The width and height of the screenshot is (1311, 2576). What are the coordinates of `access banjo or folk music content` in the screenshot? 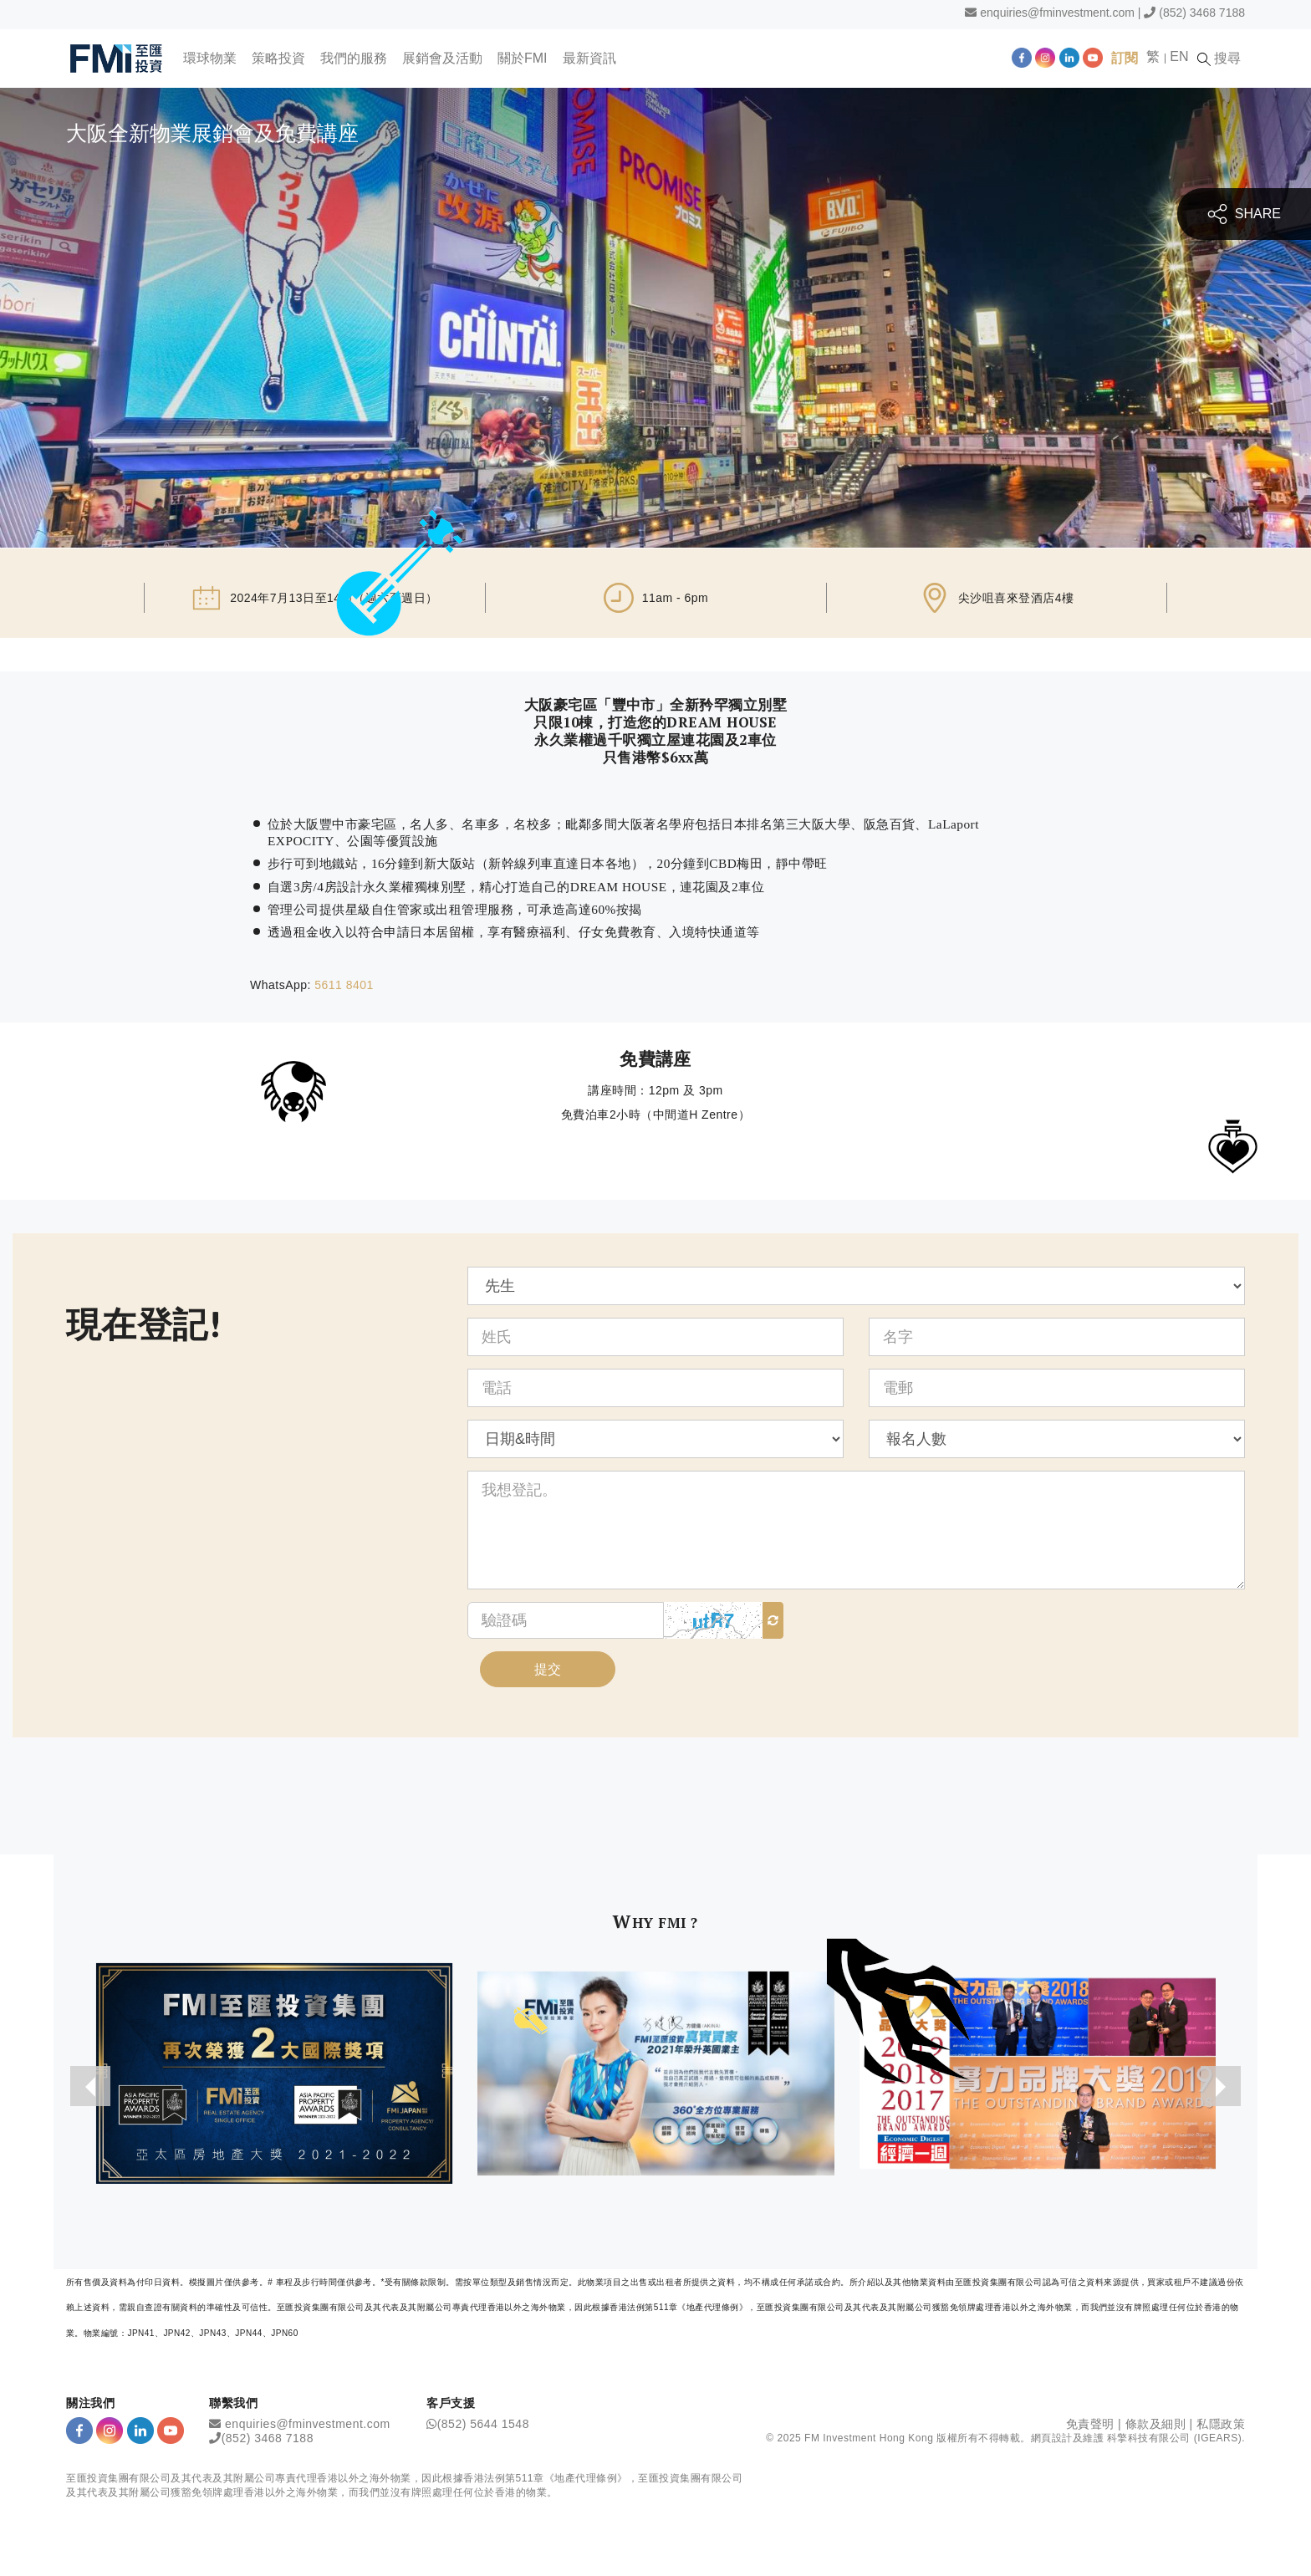 It's located at (400, 573).